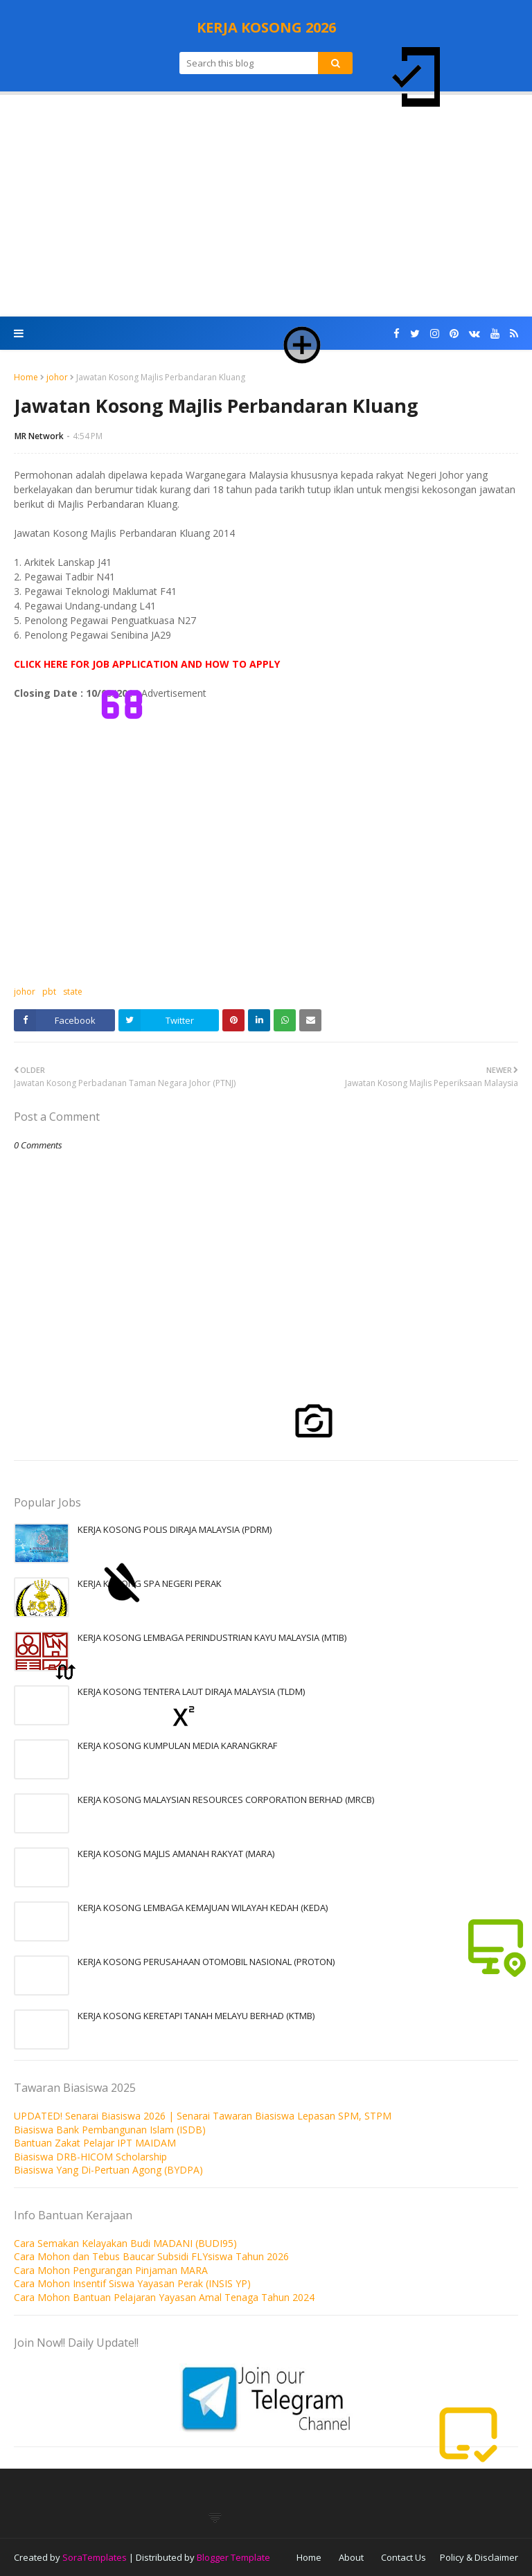  What do you see at coordinates (314, 1423) in the screenshot?
I see `enable party mode for shared photo capture` at bounding box center [314, 1423].